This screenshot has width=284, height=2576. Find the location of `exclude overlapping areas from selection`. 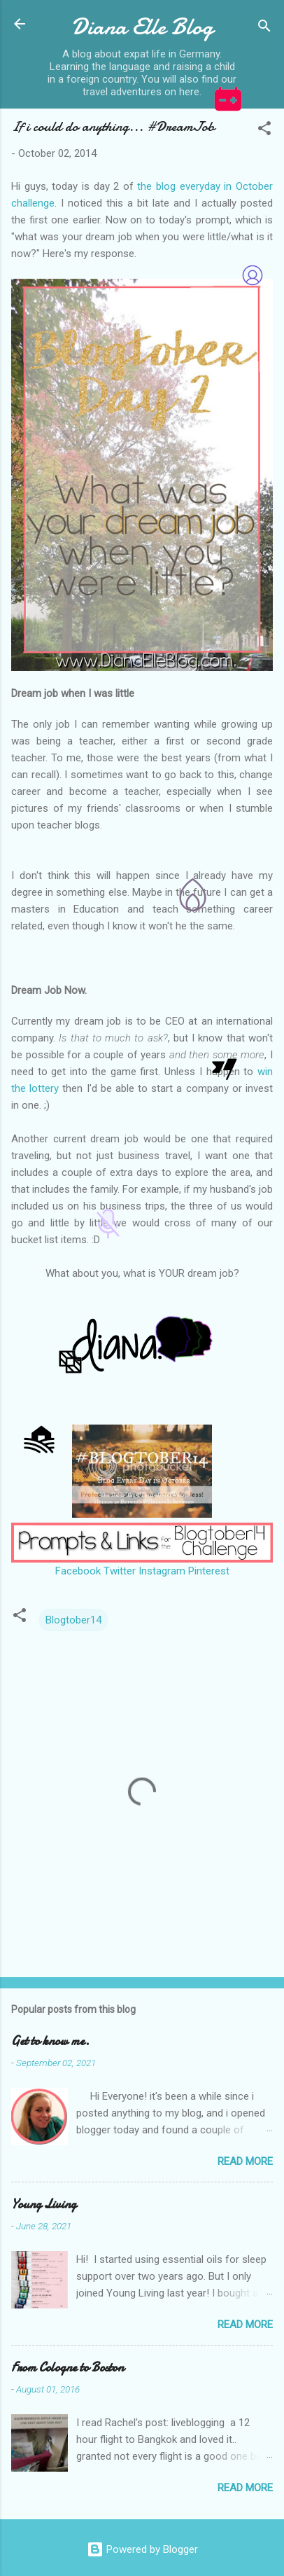

exclude overlapping areas from selection is located at coordinates (70, 1362).